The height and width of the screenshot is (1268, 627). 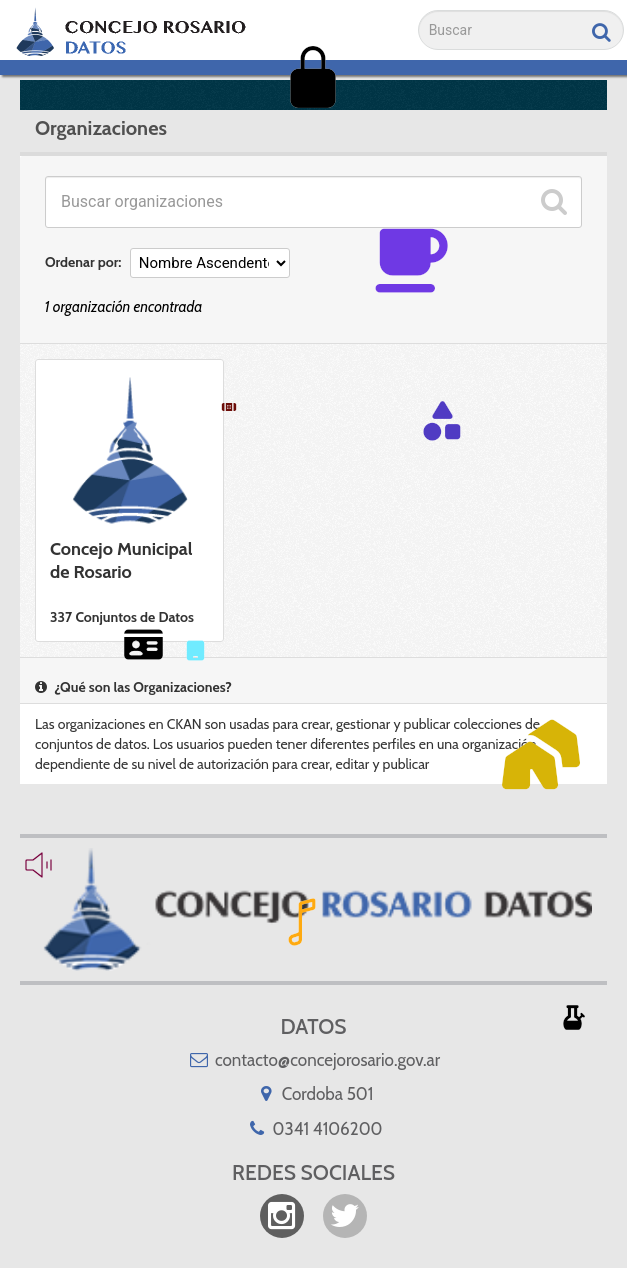 What do you see at coordinates (442, 421) in the screenshot?
I see `access shape tools or drawing options` at bounding box center [442, 421].